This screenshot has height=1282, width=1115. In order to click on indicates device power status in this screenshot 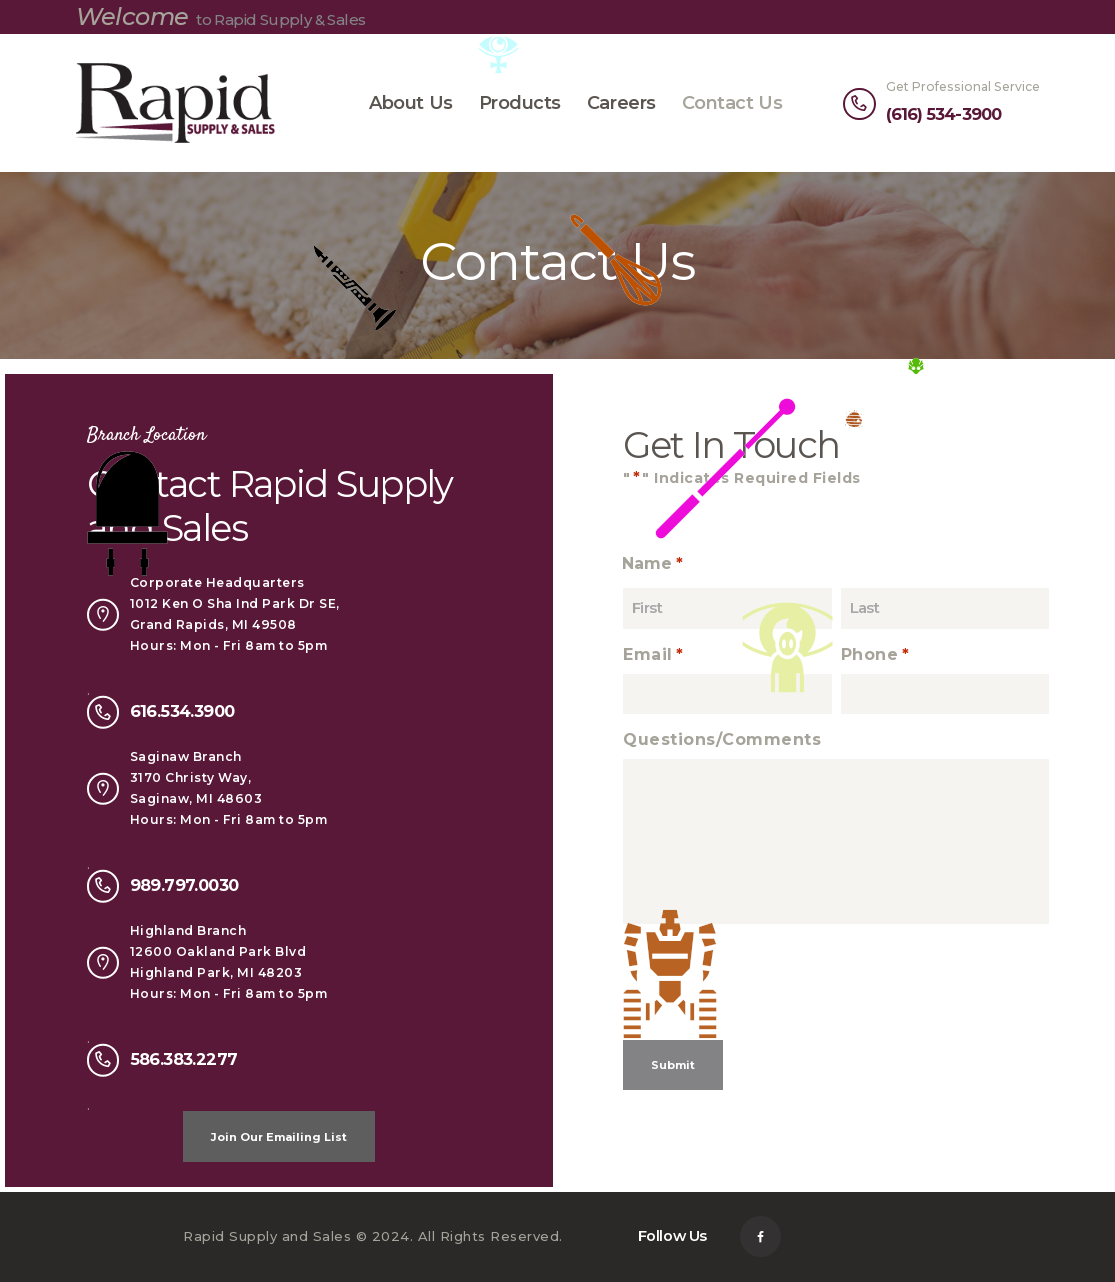, I will do `click(127, 513)`.